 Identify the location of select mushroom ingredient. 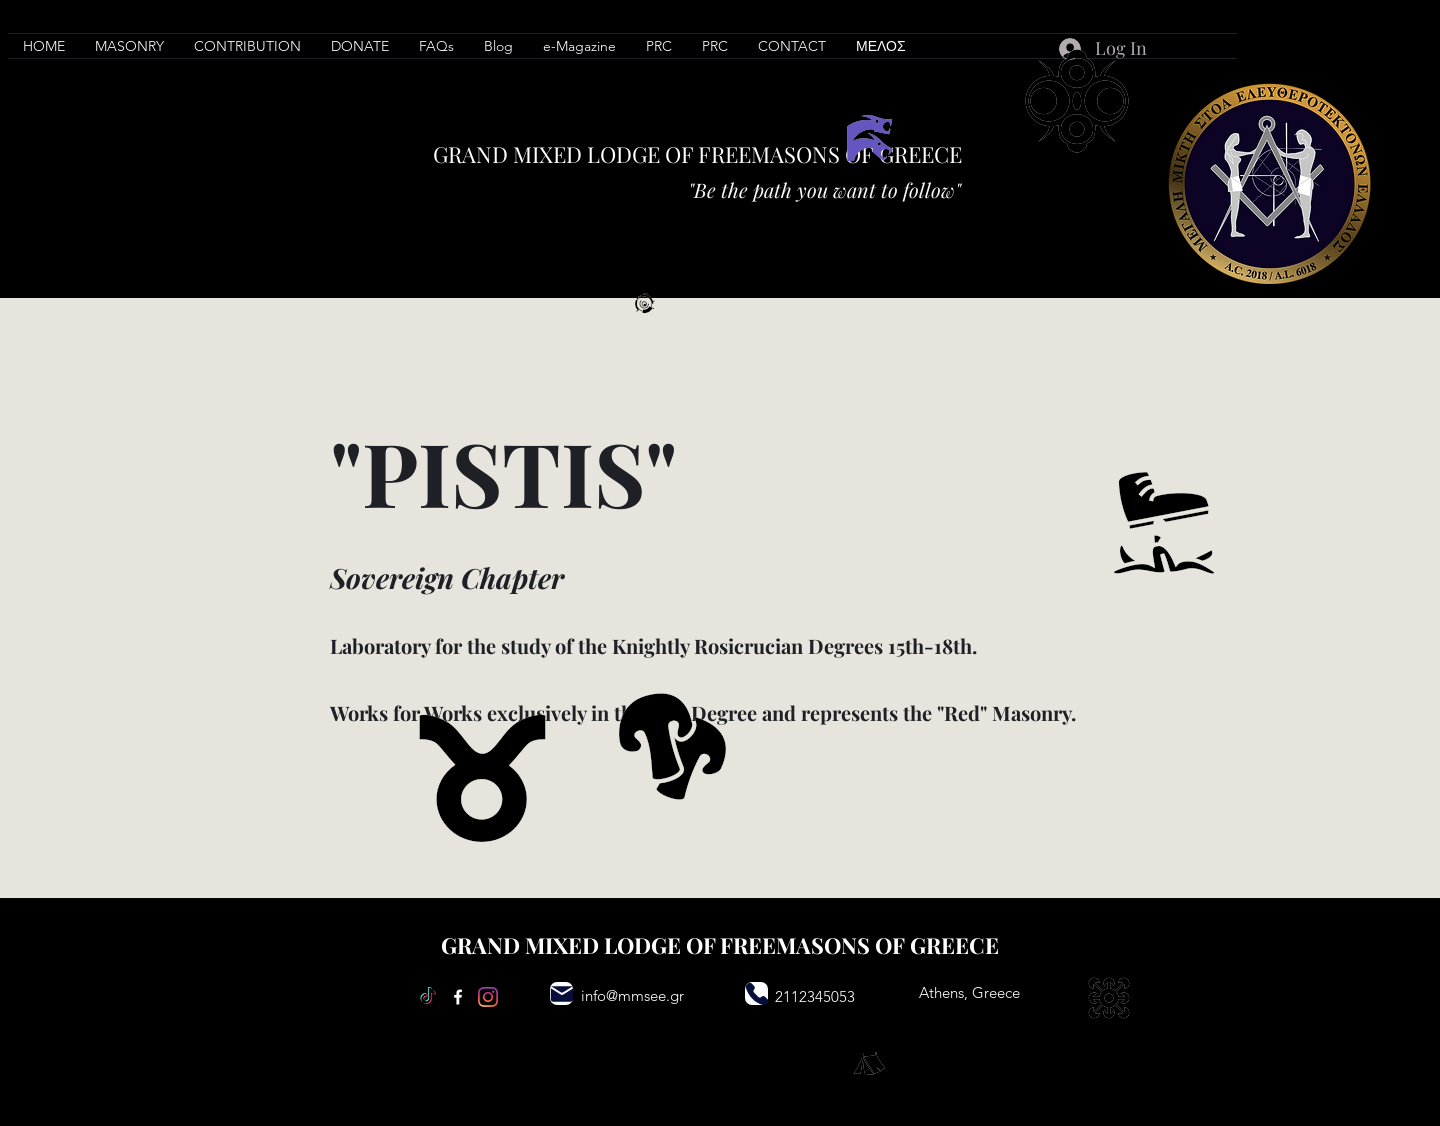
(672, 746).